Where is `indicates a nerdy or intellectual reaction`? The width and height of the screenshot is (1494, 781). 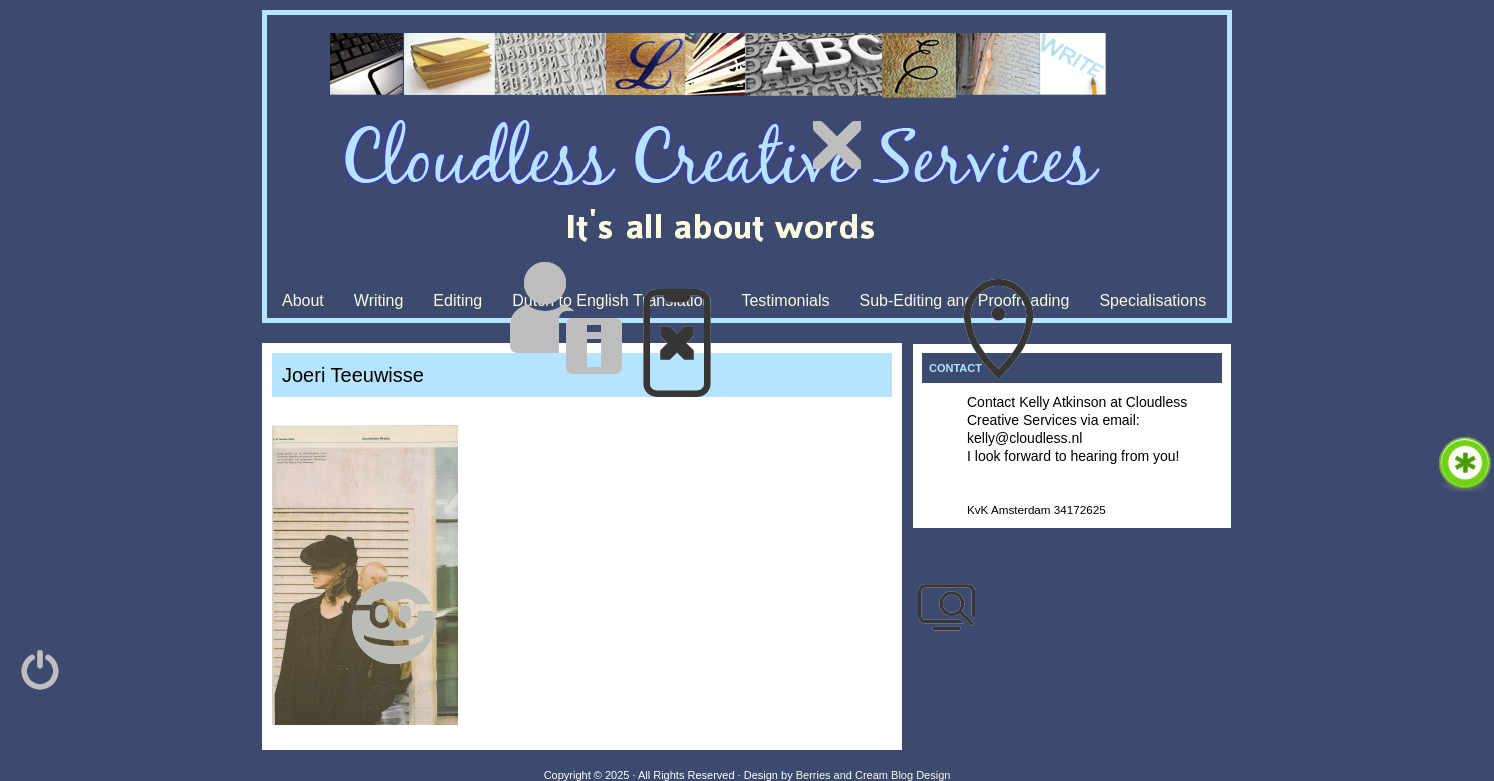
indicates a nerdy or intellectual reaction is located at coordinates (393, 622).